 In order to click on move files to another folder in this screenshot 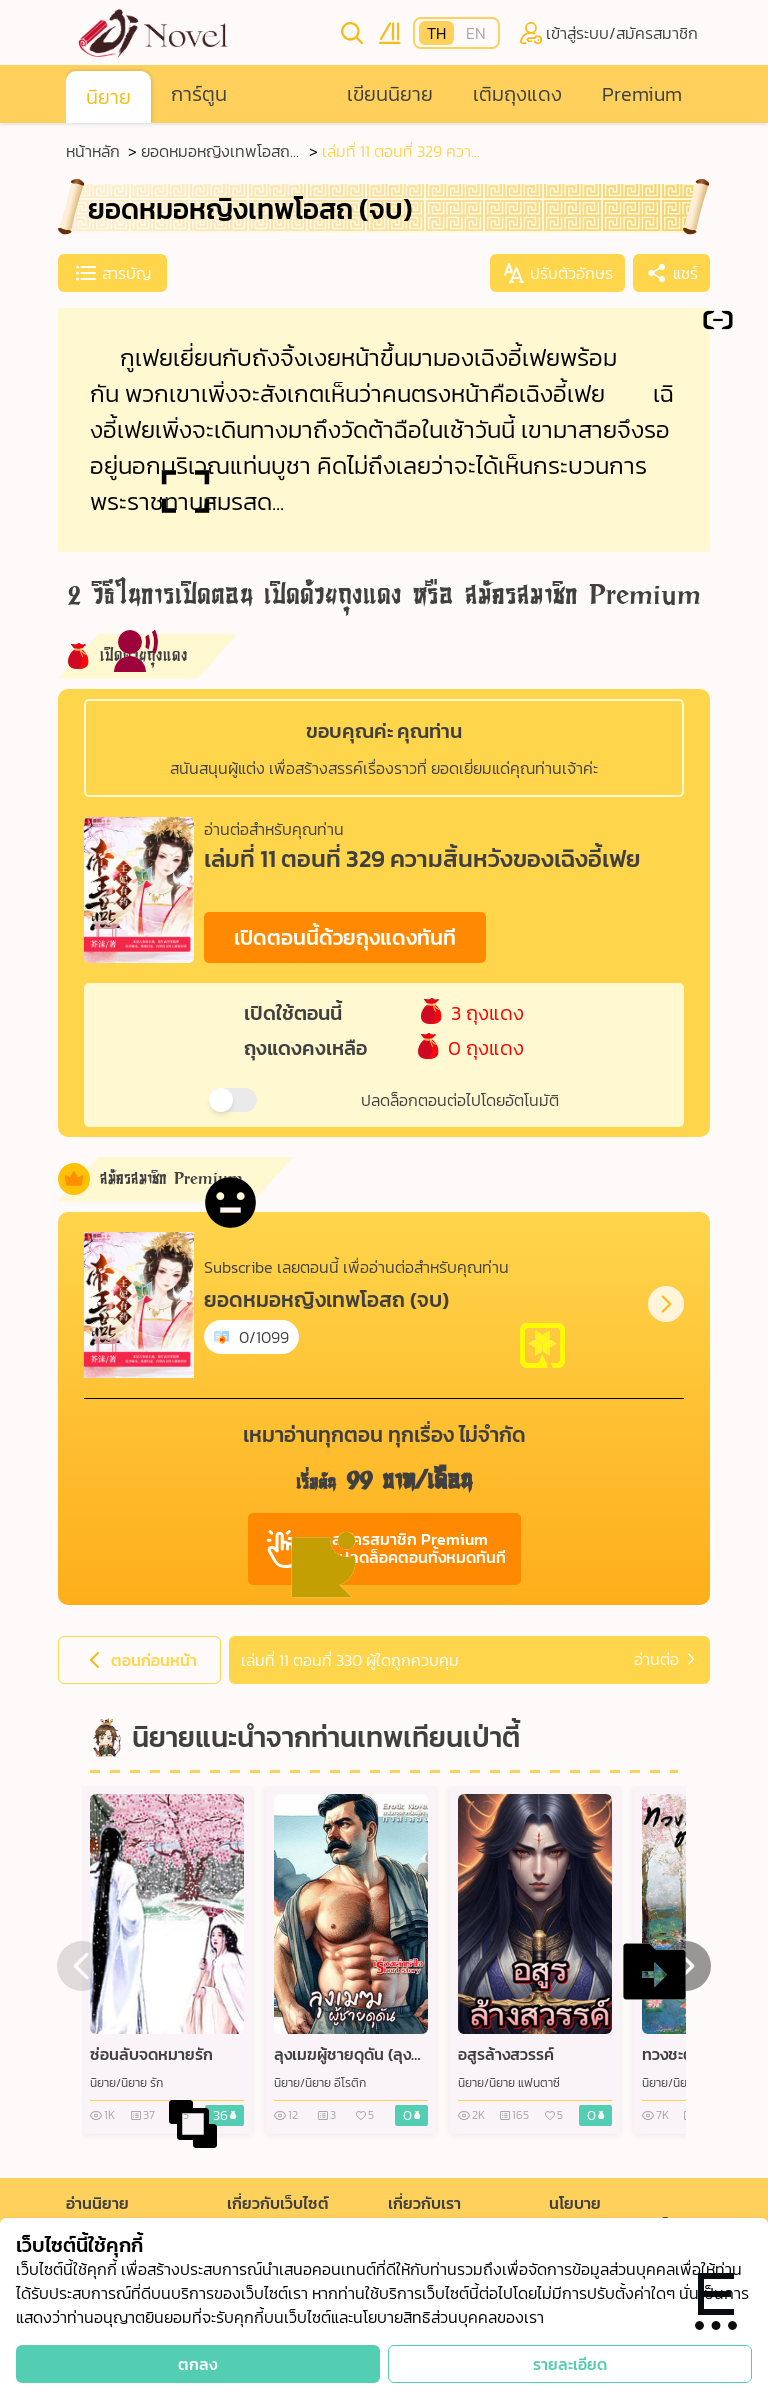, I will do `click(654, 1971)`.